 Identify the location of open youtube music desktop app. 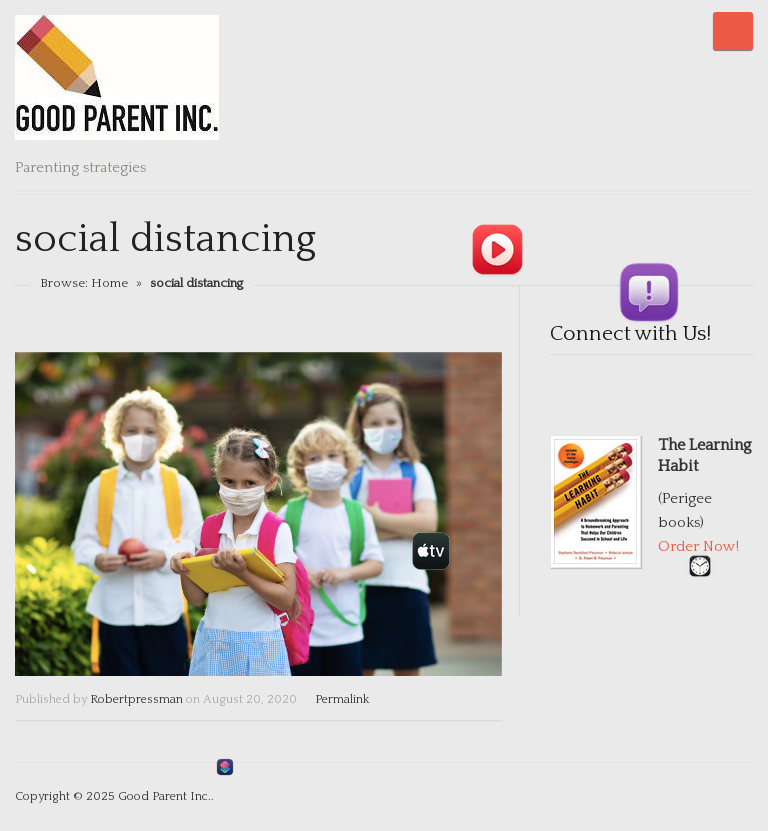
(497, 249).